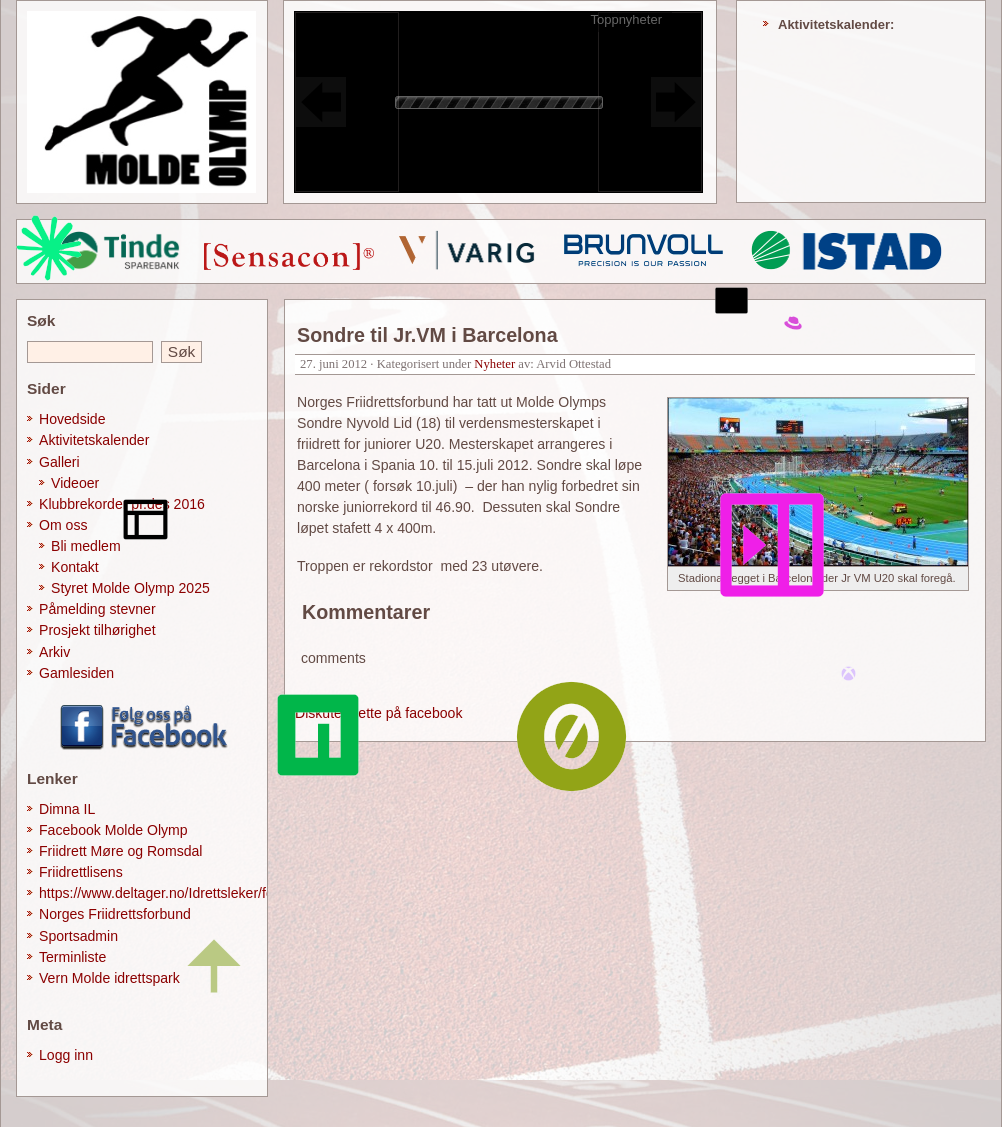 Image resolution: width=1002 pixels, height=1127 pixels. Describe the element at coordinates (214, 966) in the screenshot. I see `scroll to top of page` at that location.